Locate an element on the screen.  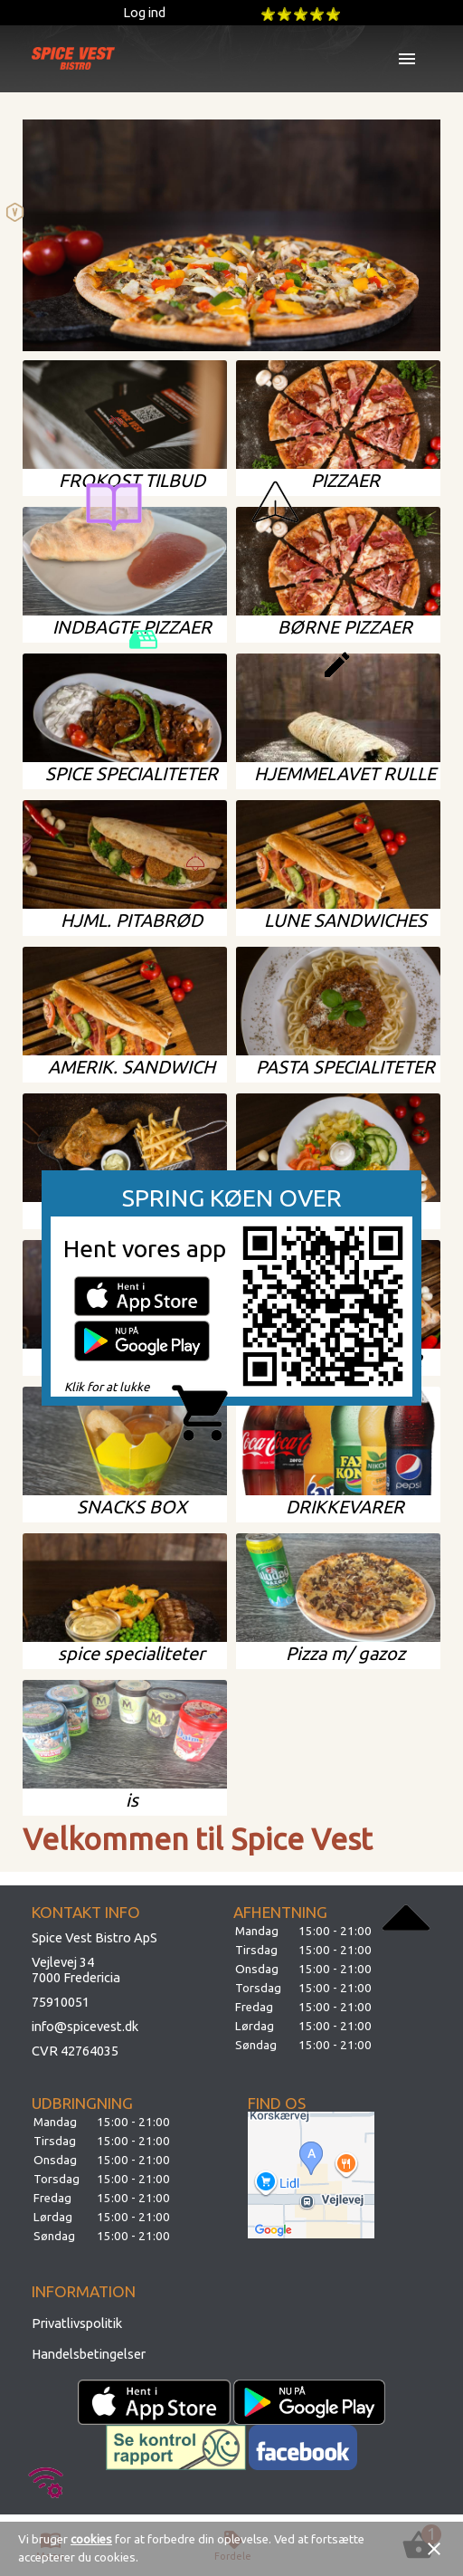
access solar panel settings is located at coordinates (143, 640).